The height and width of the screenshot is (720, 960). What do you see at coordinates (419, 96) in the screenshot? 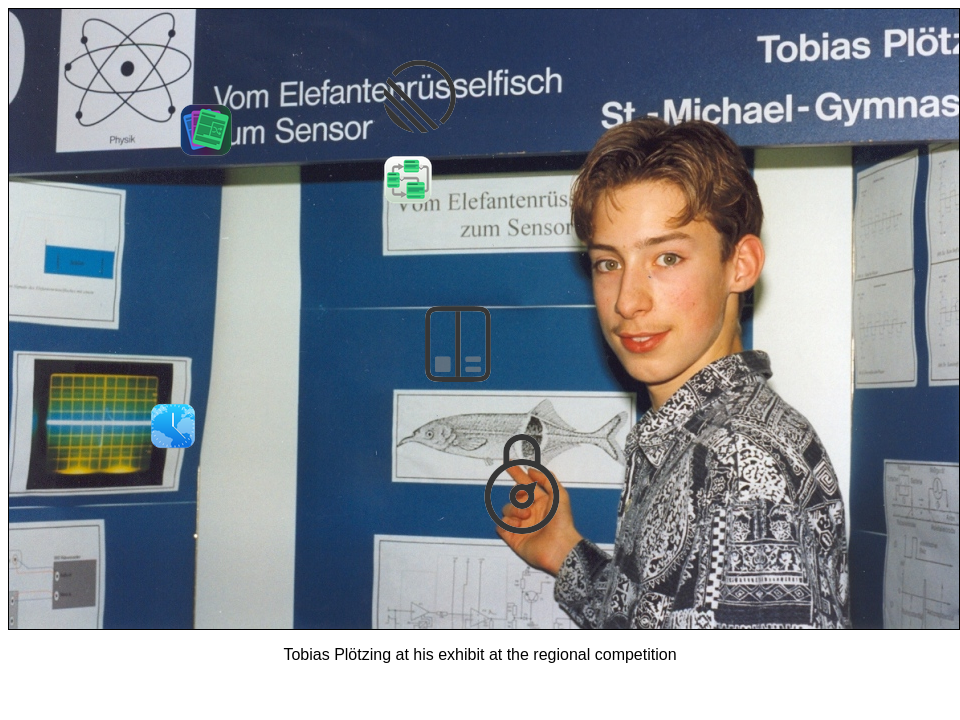
I see `open linear app` at bounding box center [419, 96].